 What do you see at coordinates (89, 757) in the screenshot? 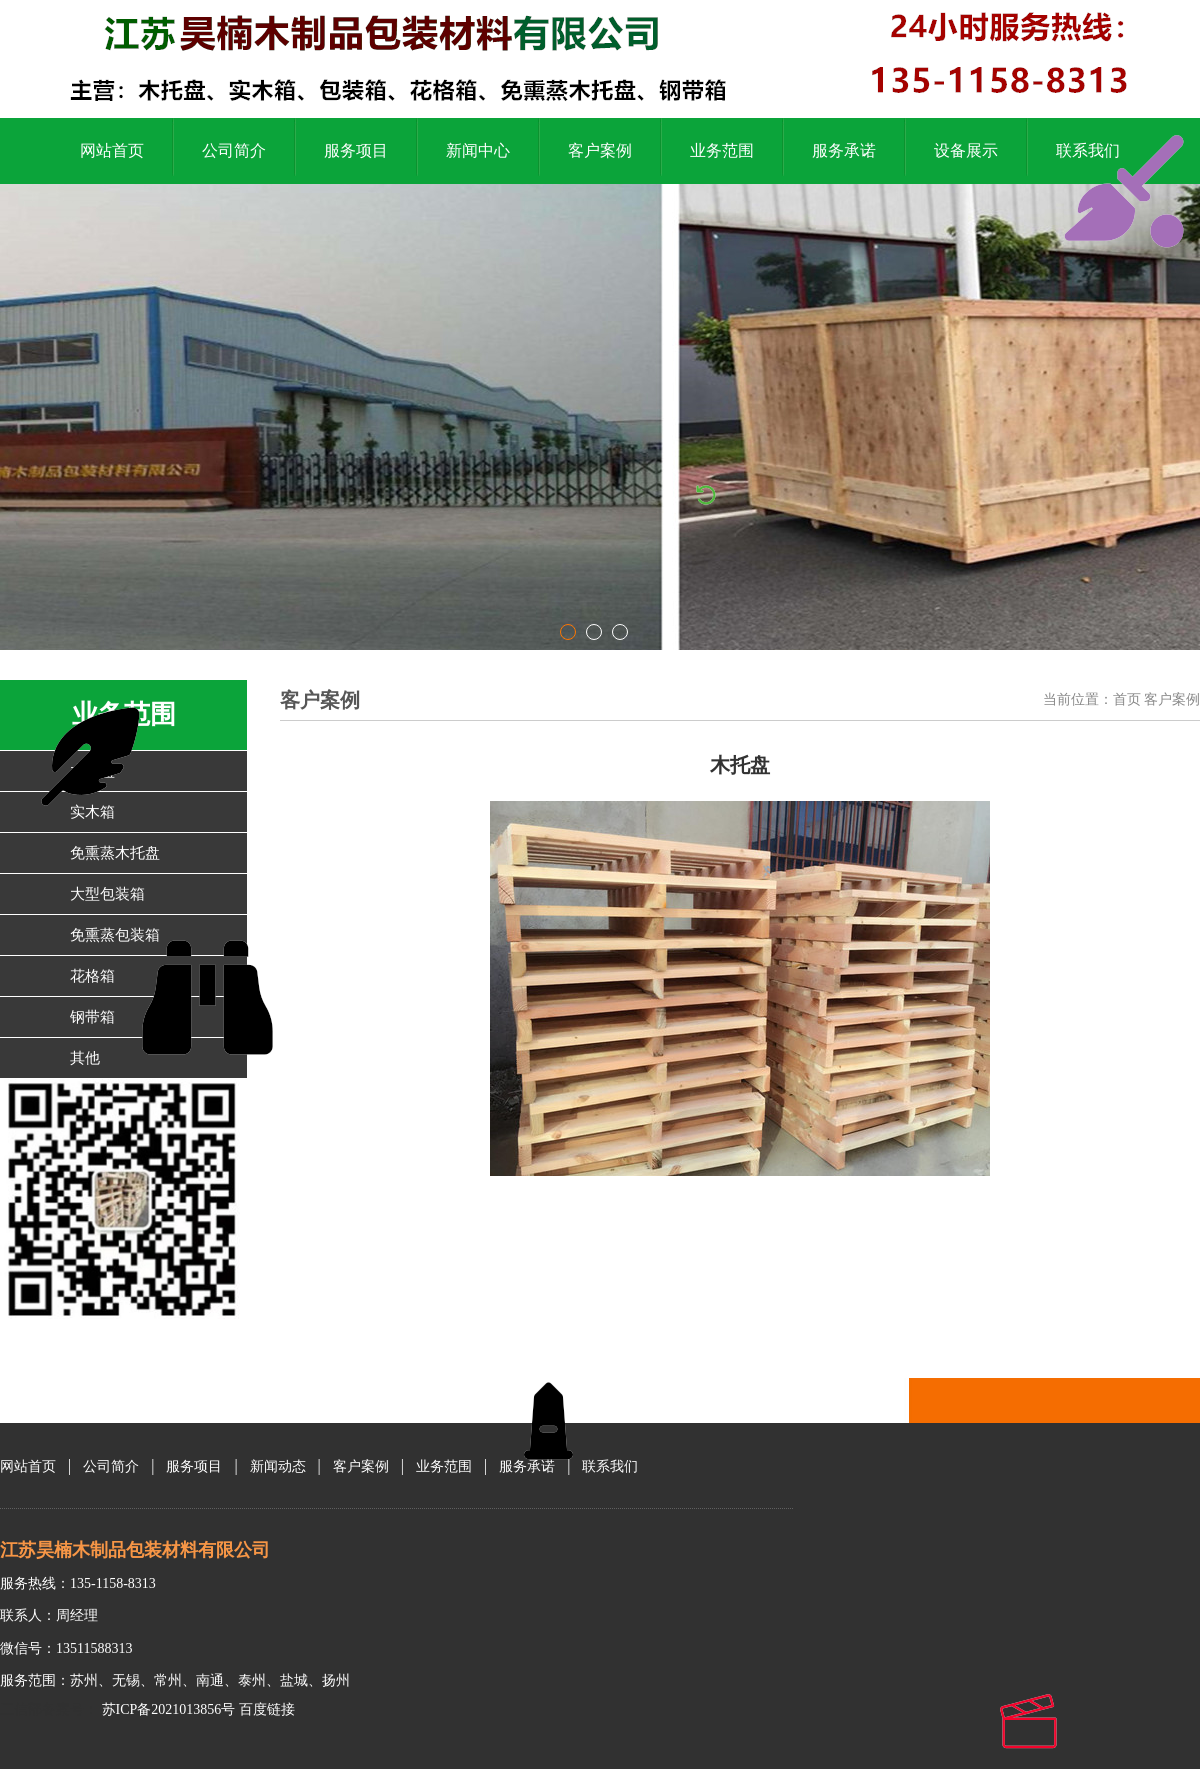
I see `compose a new message or note` at bounding box center [89, 757].